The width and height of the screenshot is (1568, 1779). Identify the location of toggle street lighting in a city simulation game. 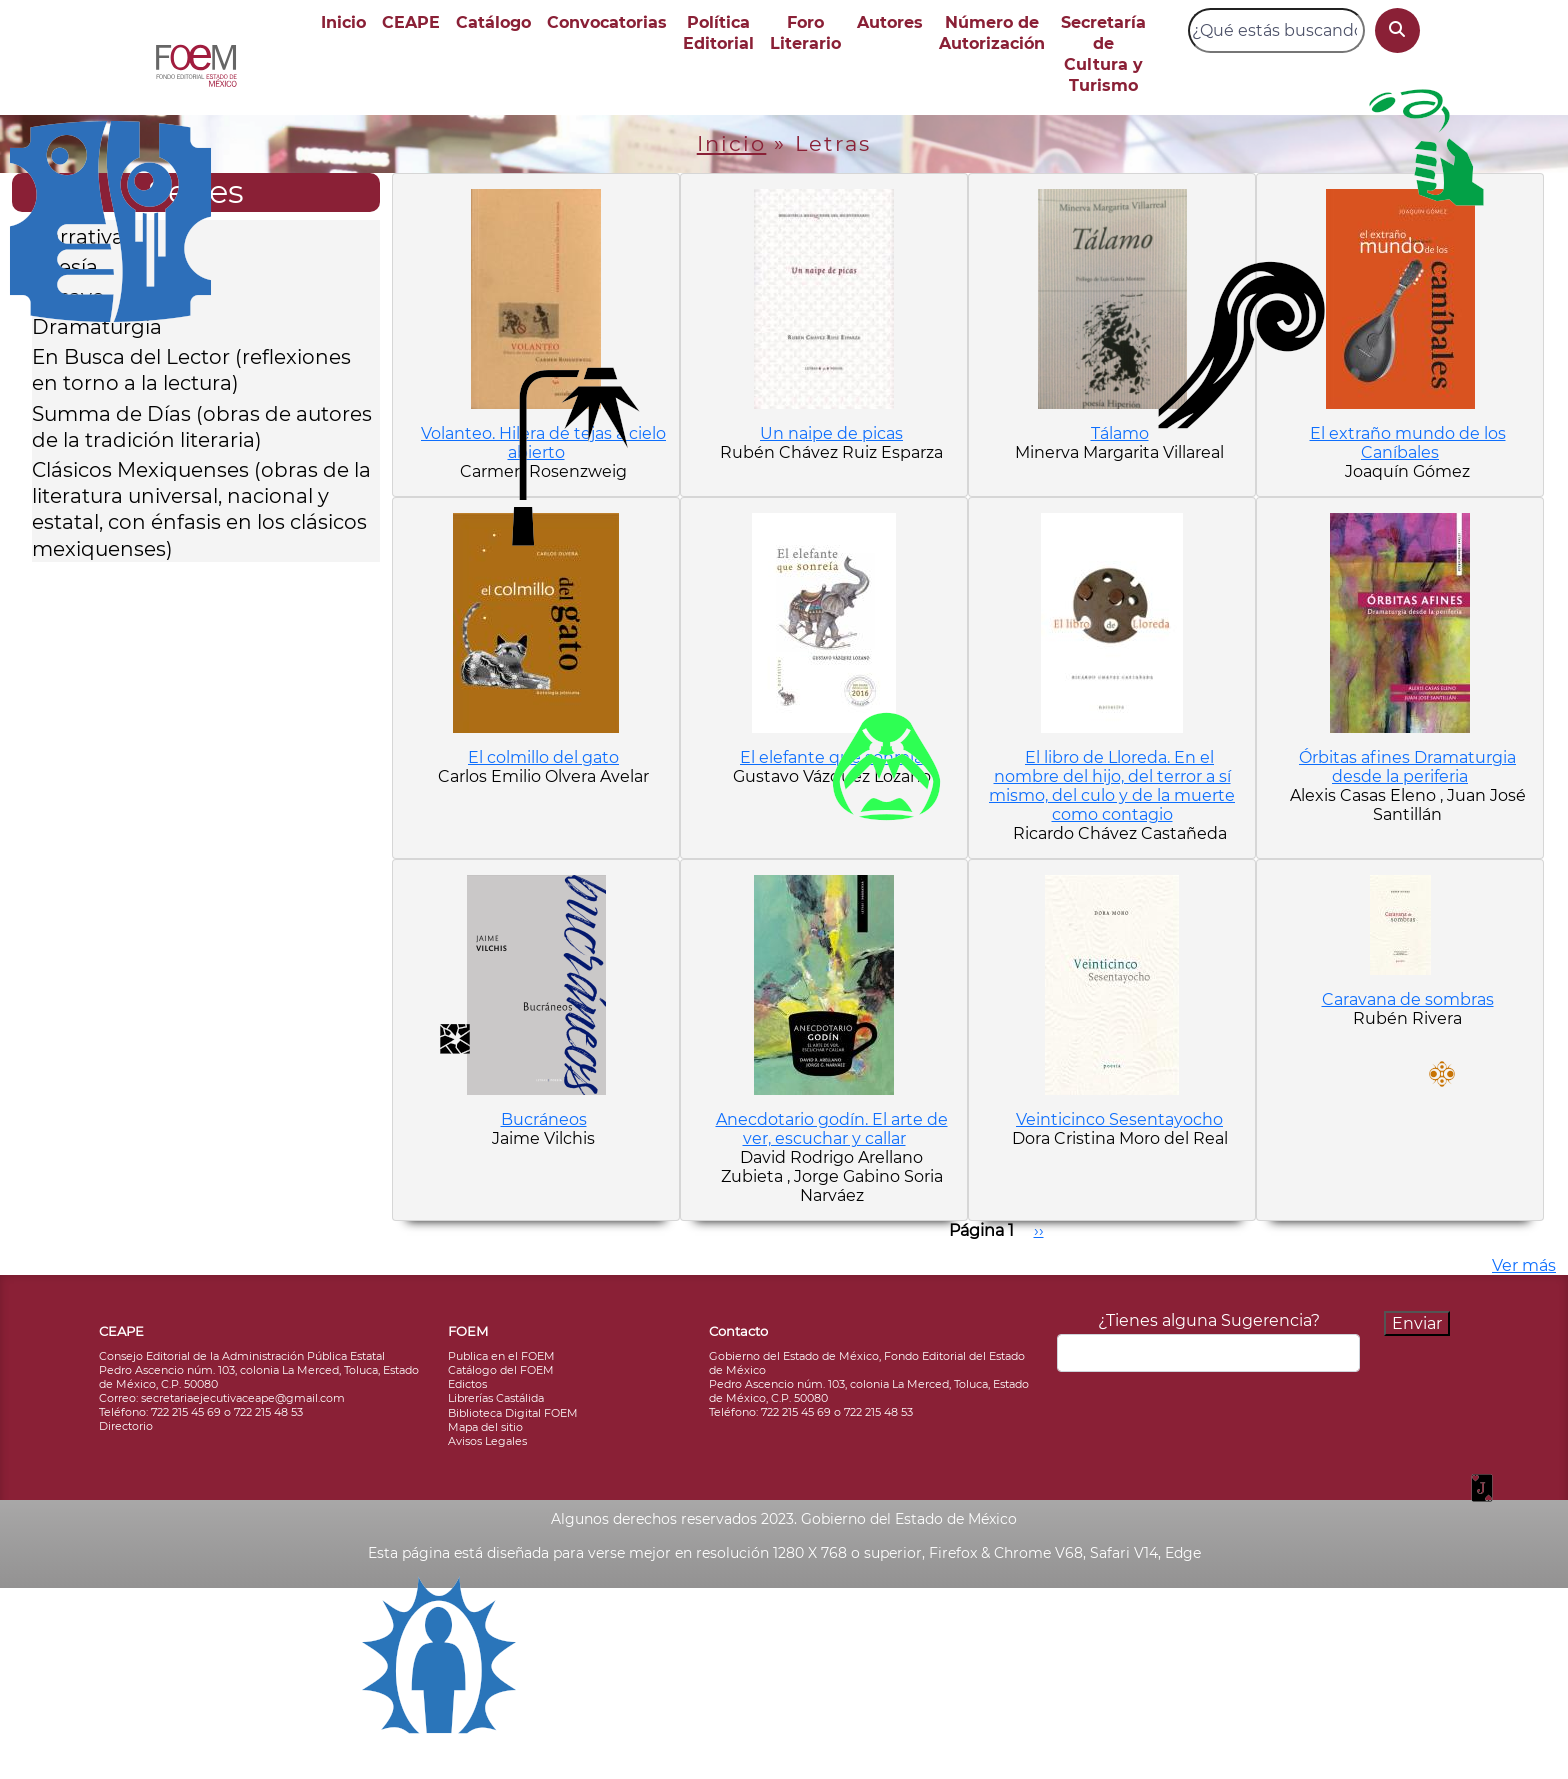
(585, 454).